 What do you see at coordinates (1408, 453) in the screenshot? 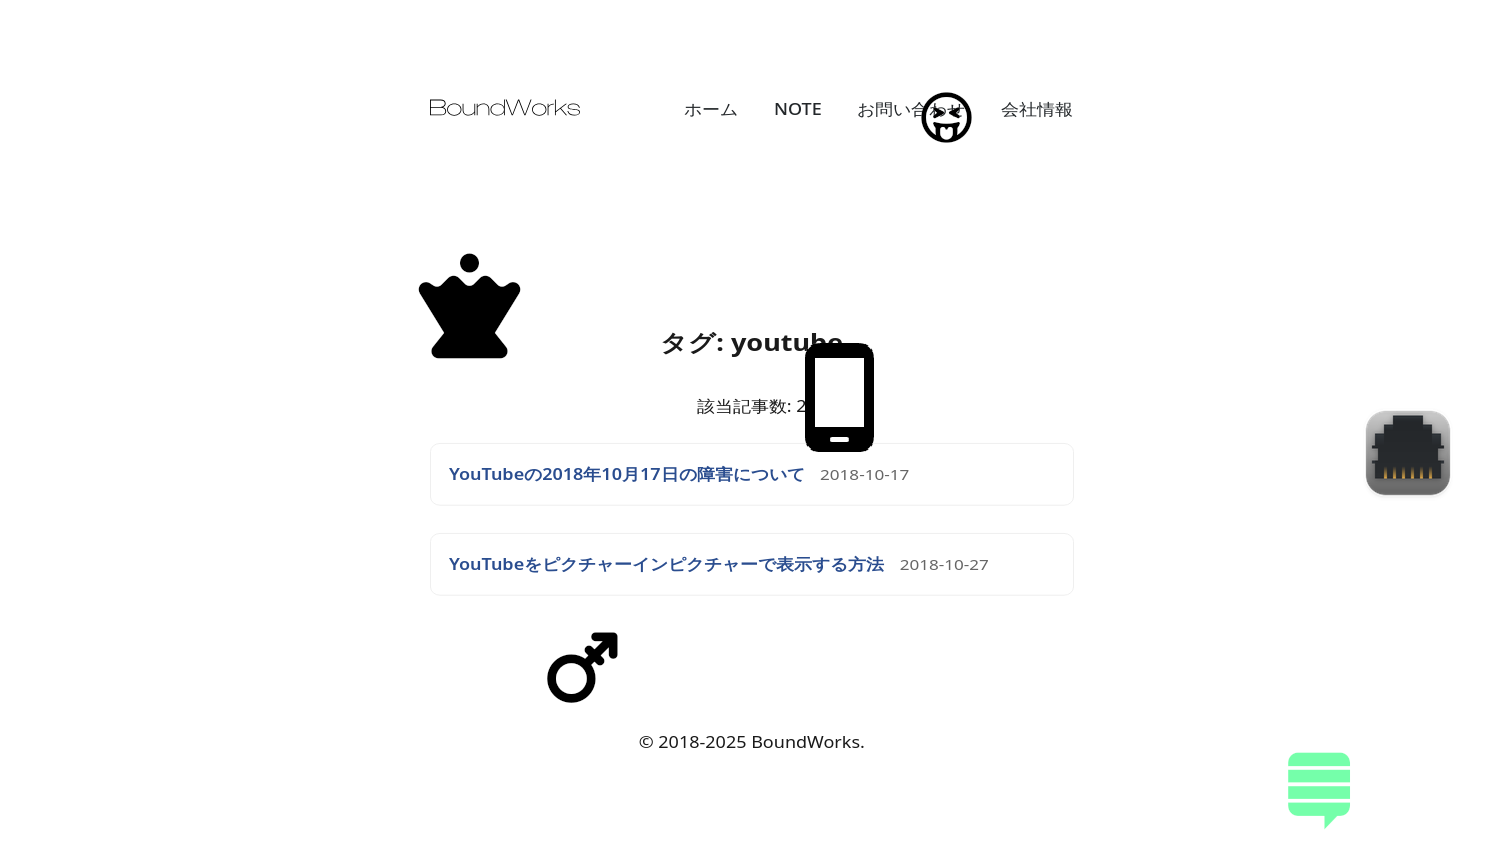
I see `indicates an RJ11 telephone/DSL network port` at bounding box center [1408, 453].